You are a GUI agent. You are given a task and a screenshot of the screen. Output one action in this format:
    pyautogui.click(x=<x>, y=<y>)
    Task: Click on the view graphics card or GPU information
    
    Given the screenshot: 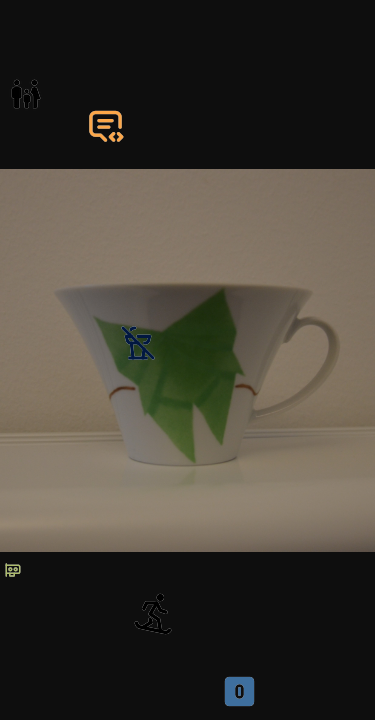 What is the action you would take?
    pyautogui.click(x=13, y=570)
    